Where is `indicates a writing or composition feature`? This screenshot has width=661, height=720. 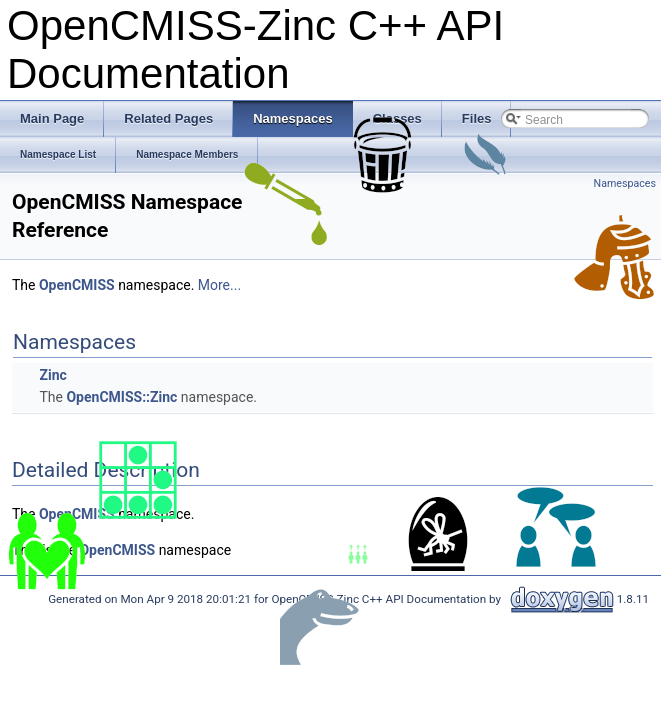 indicates a writing or composition feature is located at coordinates (485, 154).